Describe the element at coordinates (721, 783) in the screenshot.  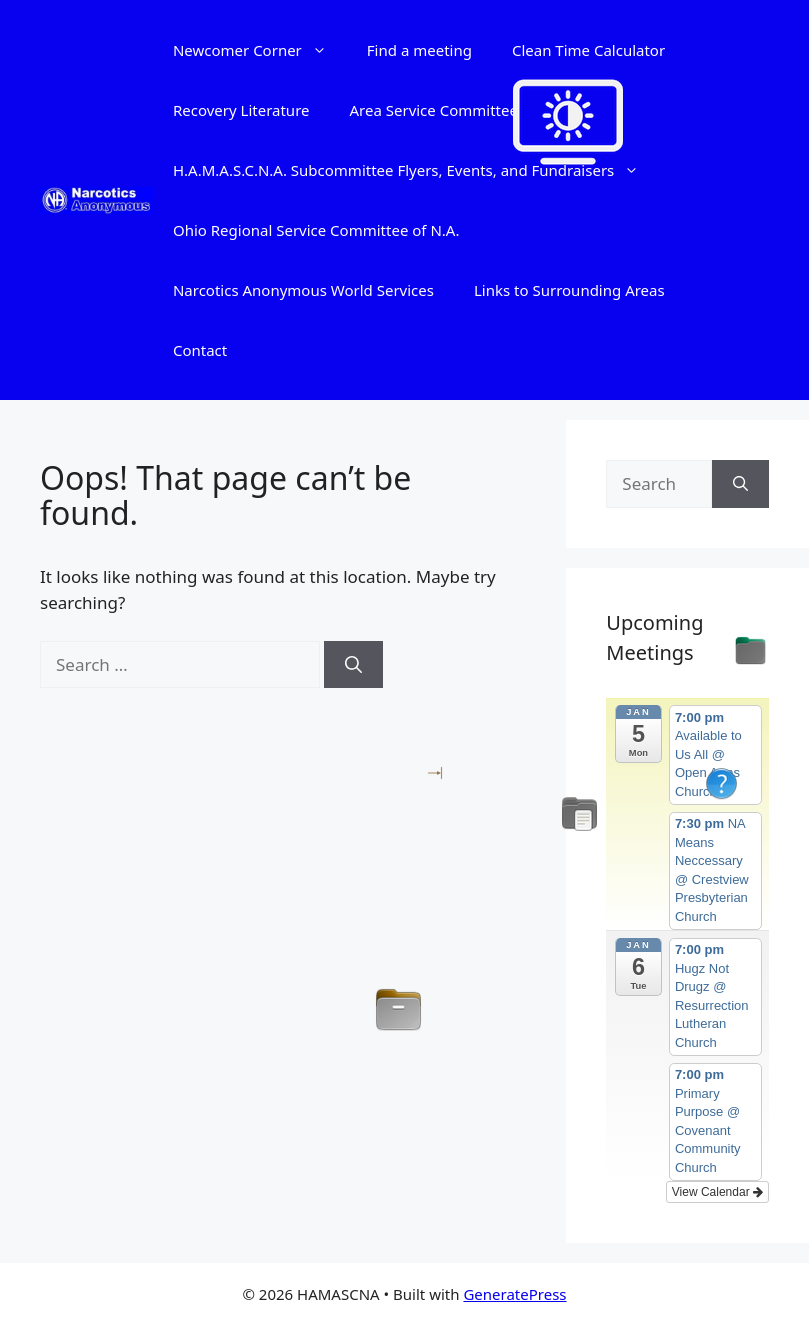
I see `access help or frequently asked questions` at that location.